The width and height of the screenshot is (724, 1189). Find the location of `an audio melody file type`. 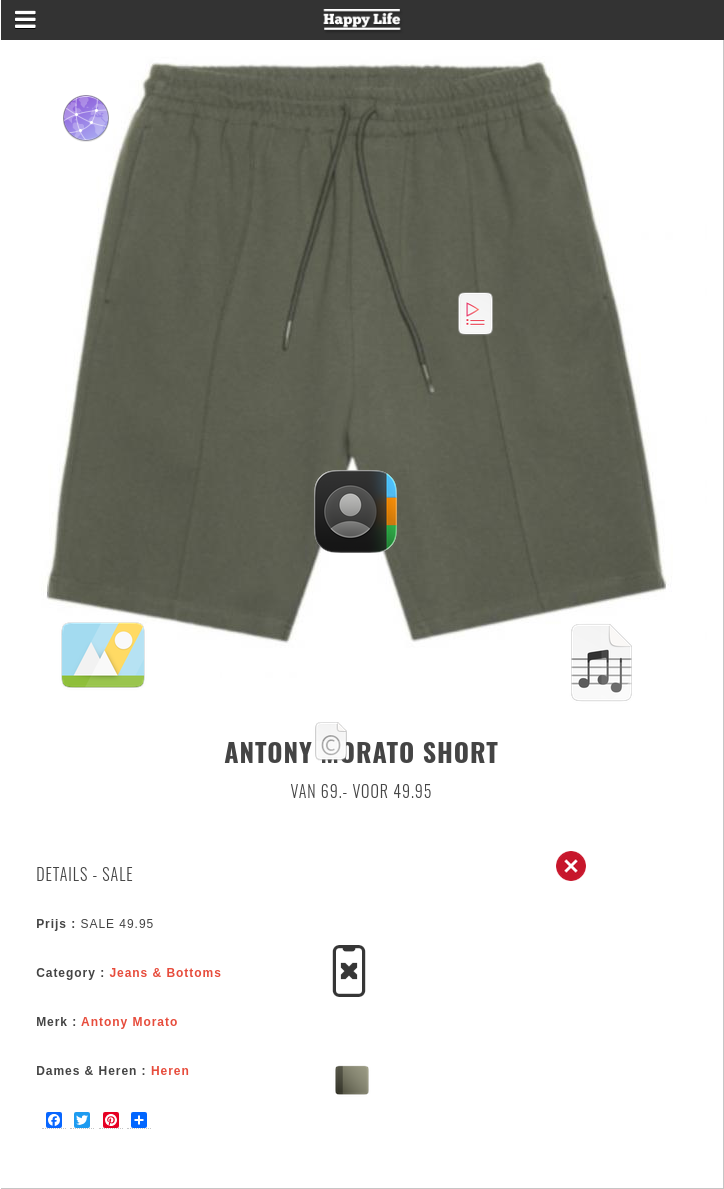

an audio melody file type is located at coordinates (601, 662).